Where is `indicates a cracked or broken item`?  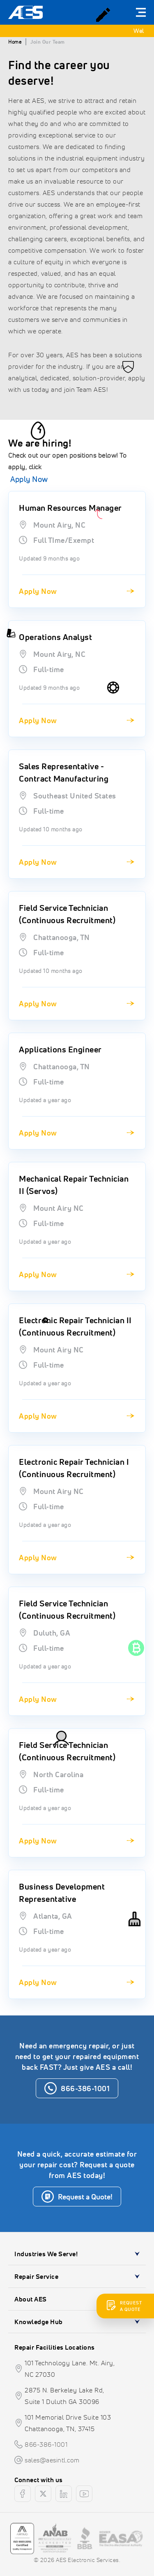
indicates a cracked or broken item is located at coordinates (38, 430).